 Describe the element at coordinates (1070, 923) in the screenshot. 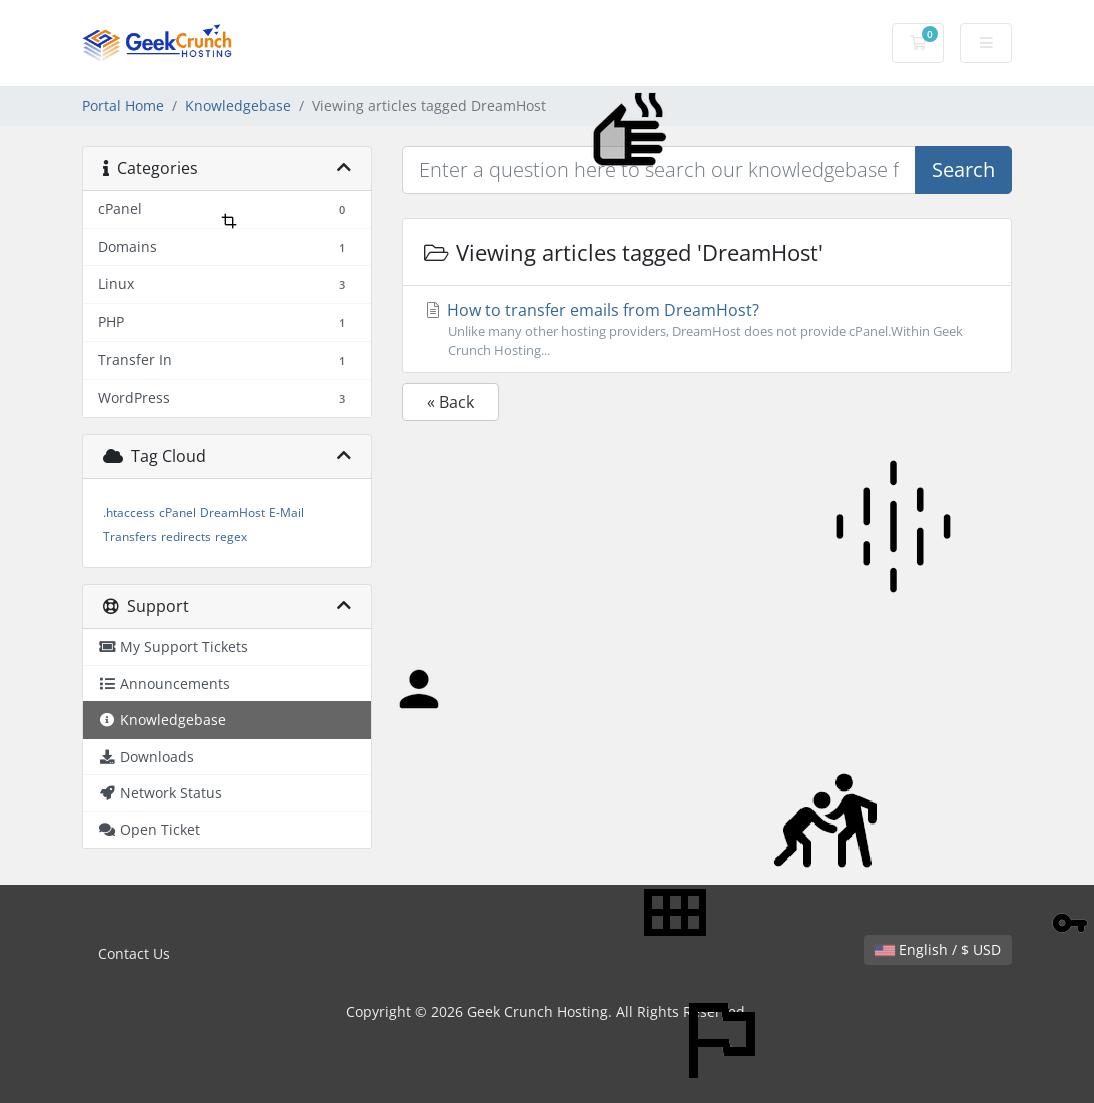

I see `access VPN or secure connection settings` at that location.